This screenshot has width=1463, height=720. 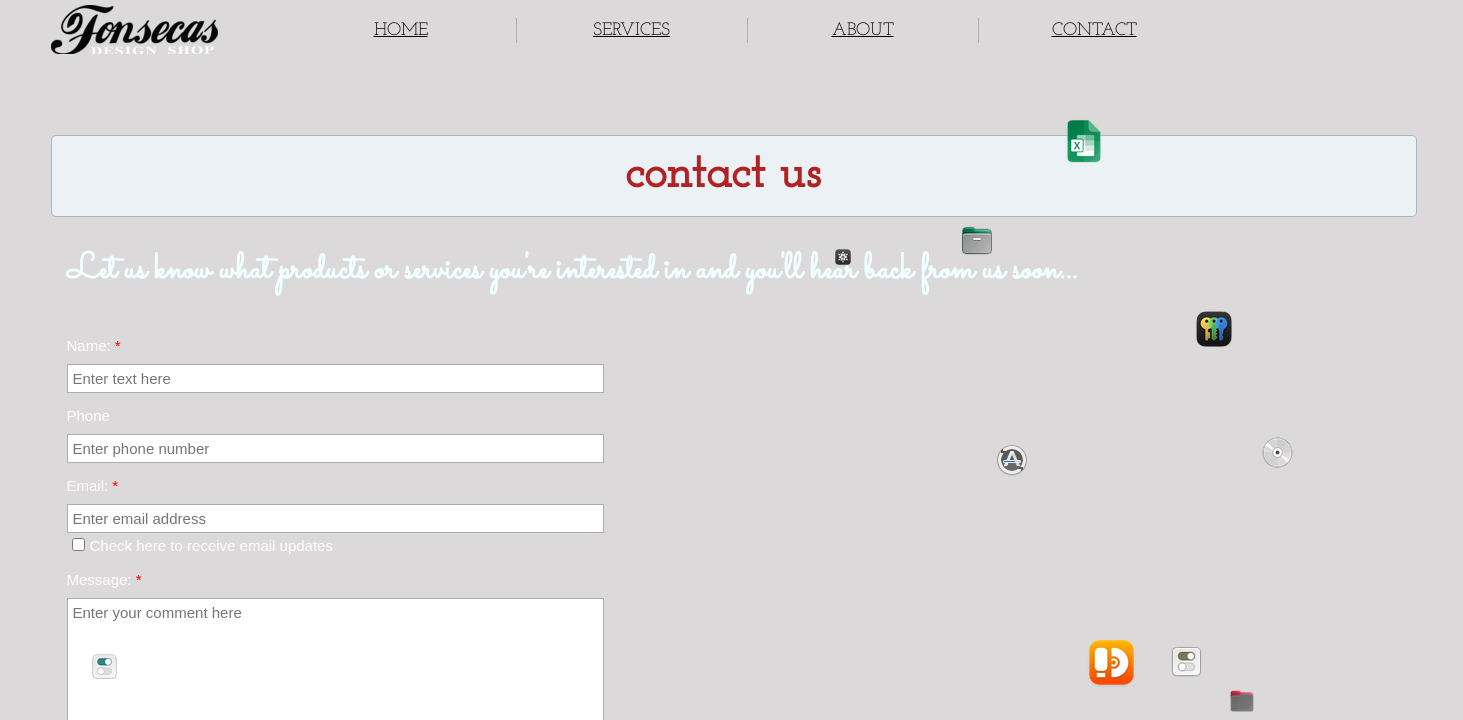 What do you see at coordinates (1214, 329) in the screenshot?
I see `open the passwords app` at bounding box center [1214, 329].